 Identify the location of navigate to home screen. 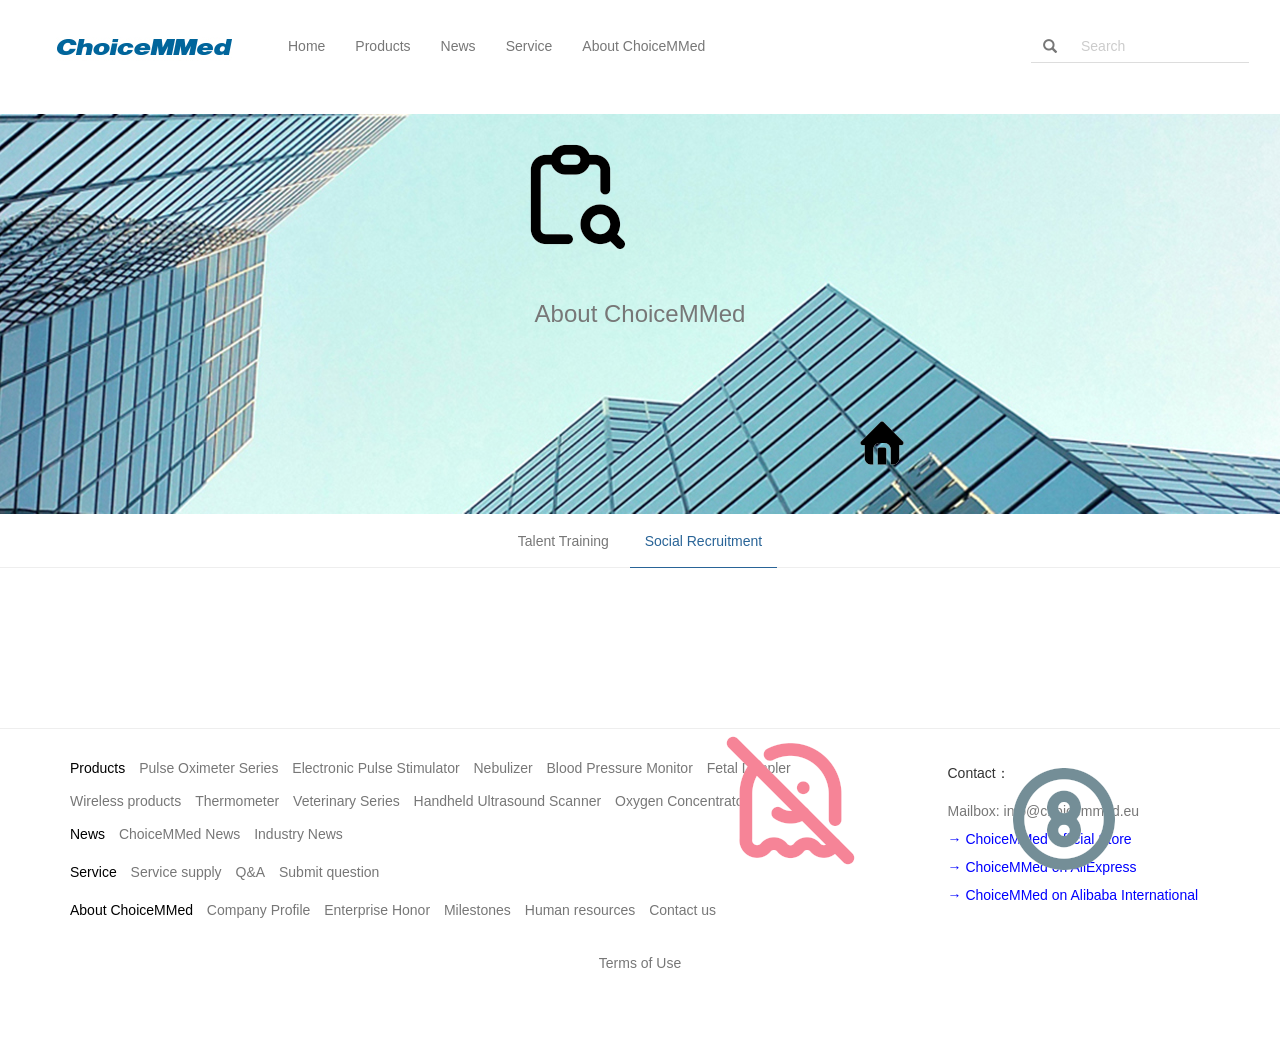
(882, 443).